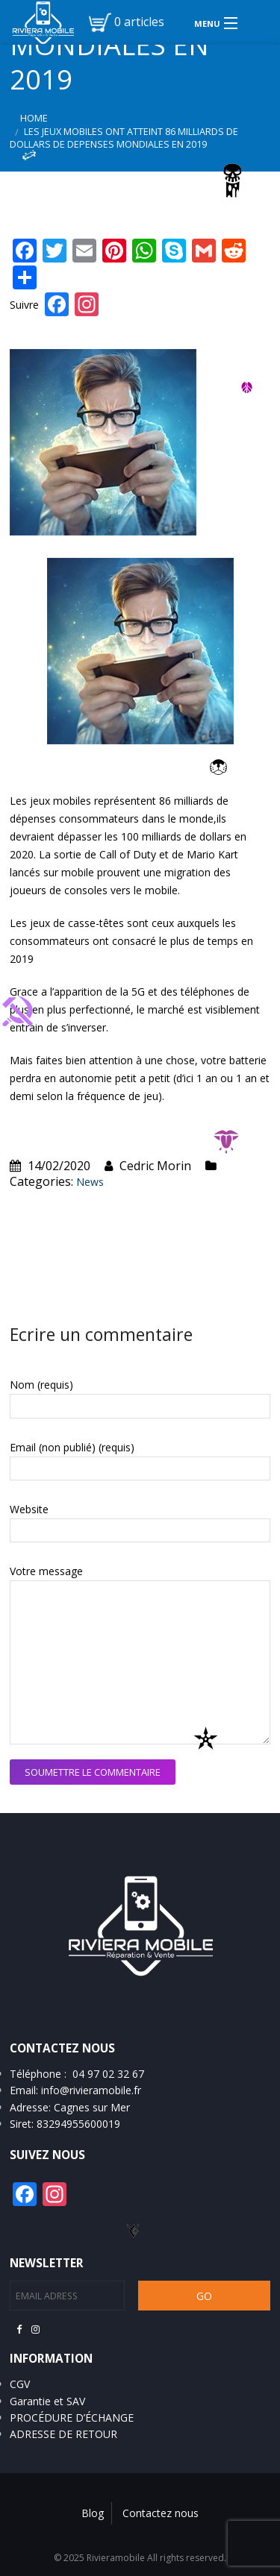 The width and height of the screenshot is (280, 2576). I want to click on indicates a dizzy or stunned status effect, so click(29, 155).